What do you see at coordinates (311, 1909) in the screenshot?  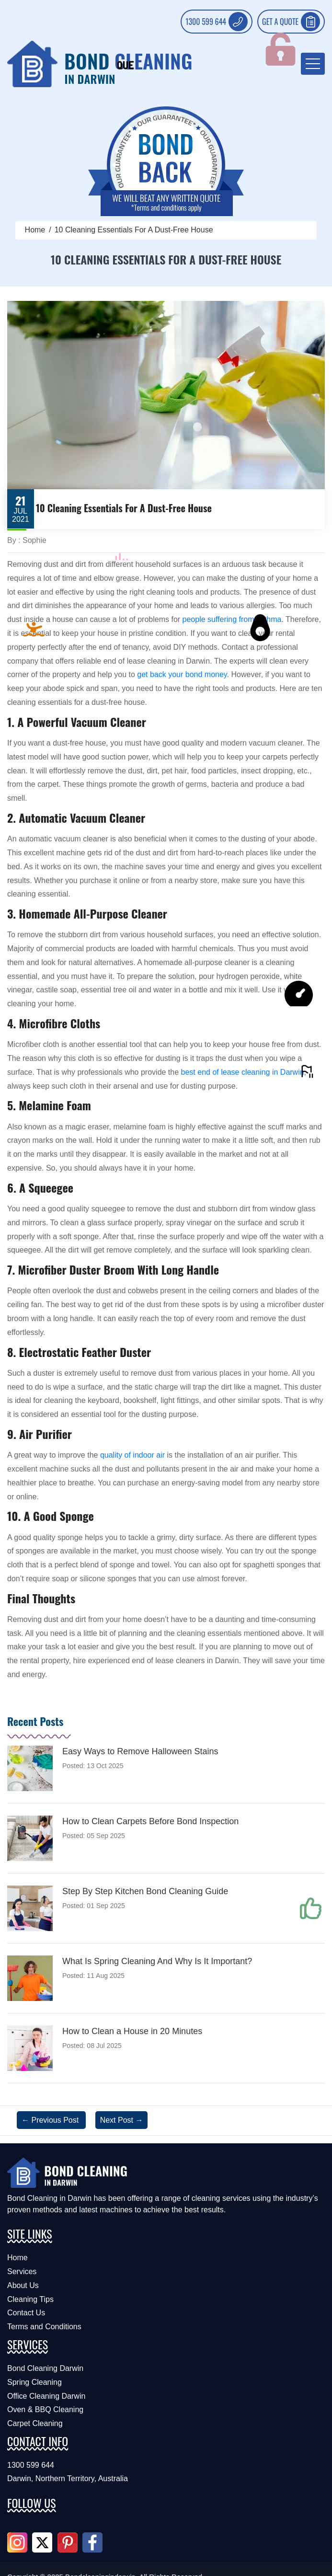 I see `like or upvote content` at bounding box center [311, 1909].